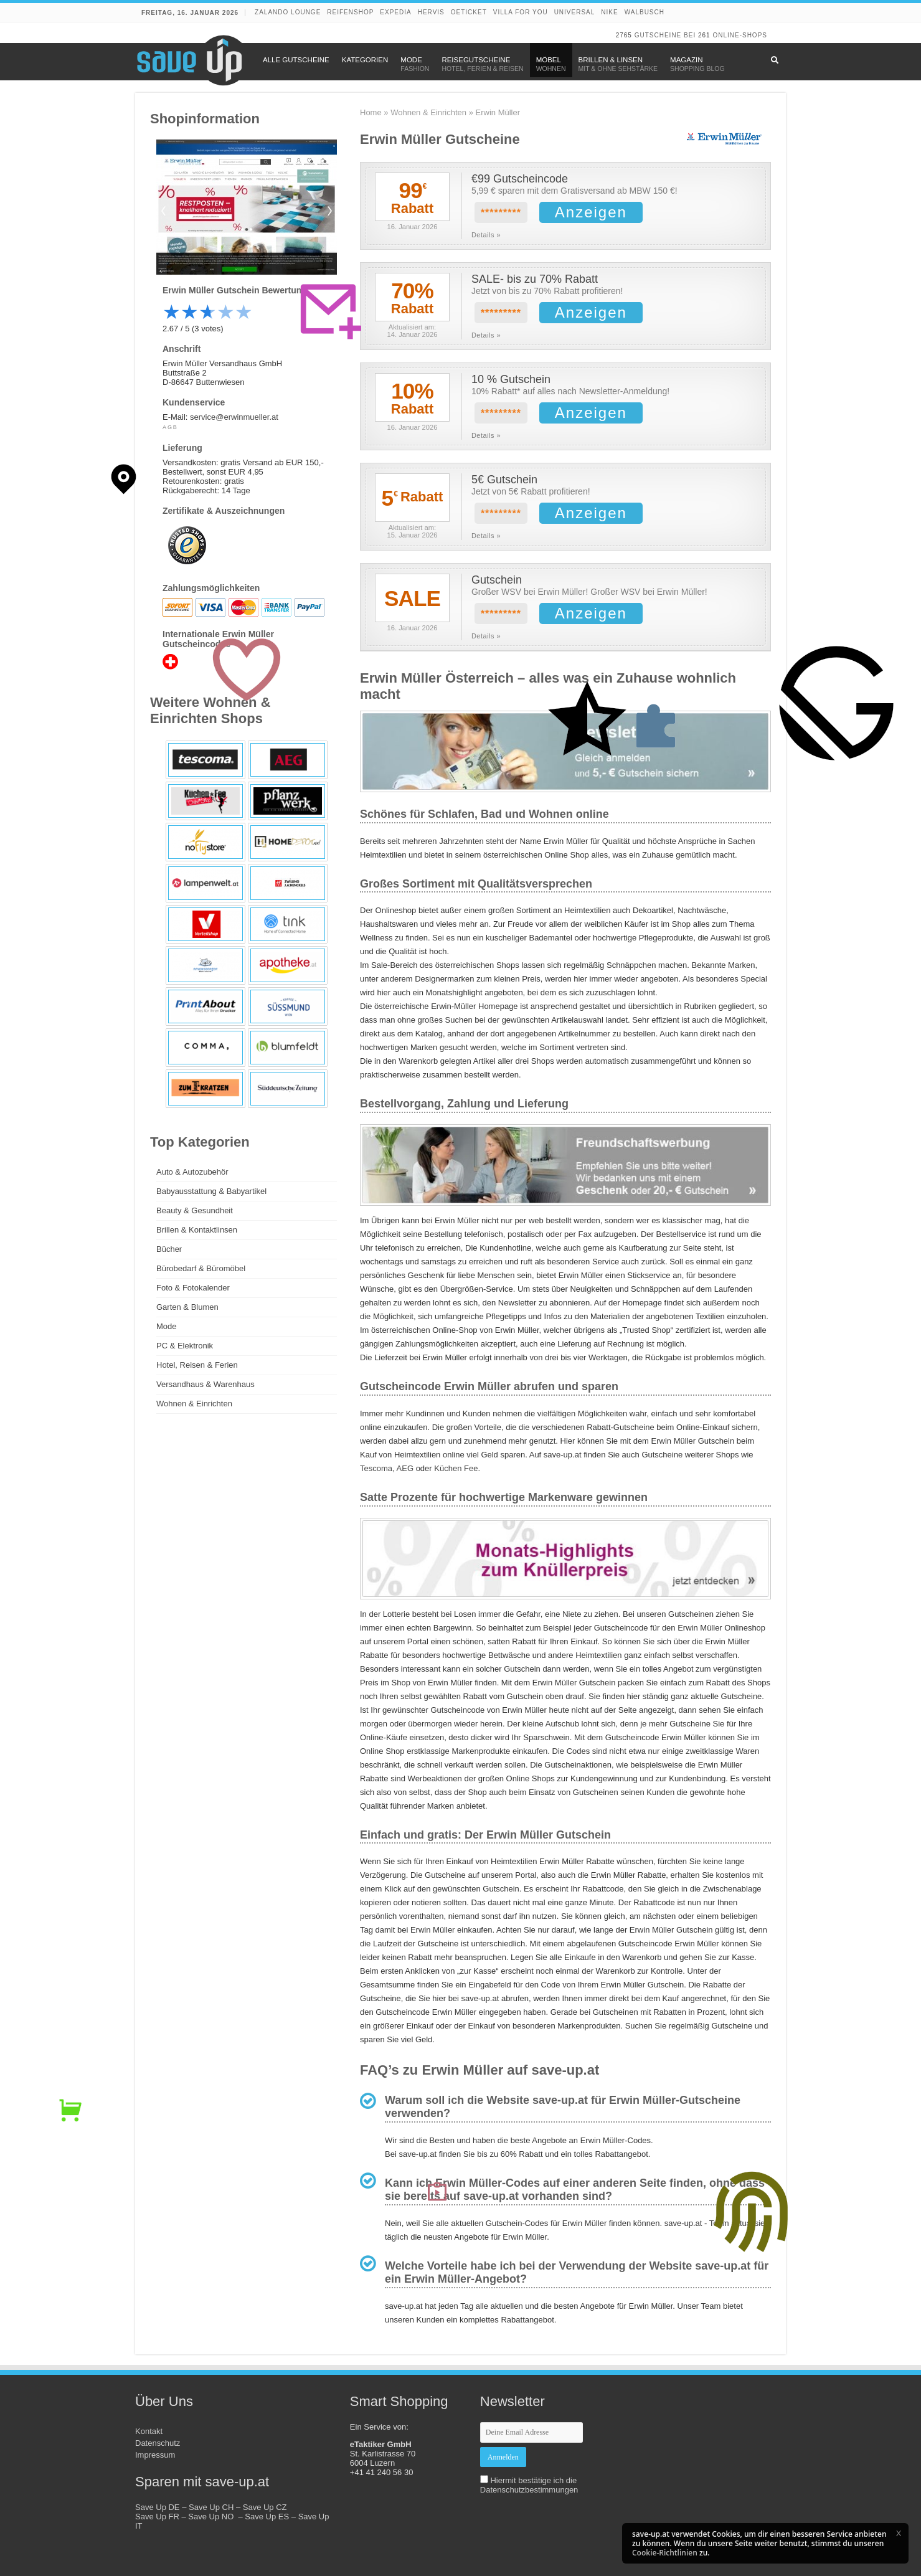 Image resolution: width=921 pixels, height=2576 pixels. What do you see at coordinates (437, 2192) in the screenshot?
I see `start a presentation slideshow` at bounding box center [437, 2192].